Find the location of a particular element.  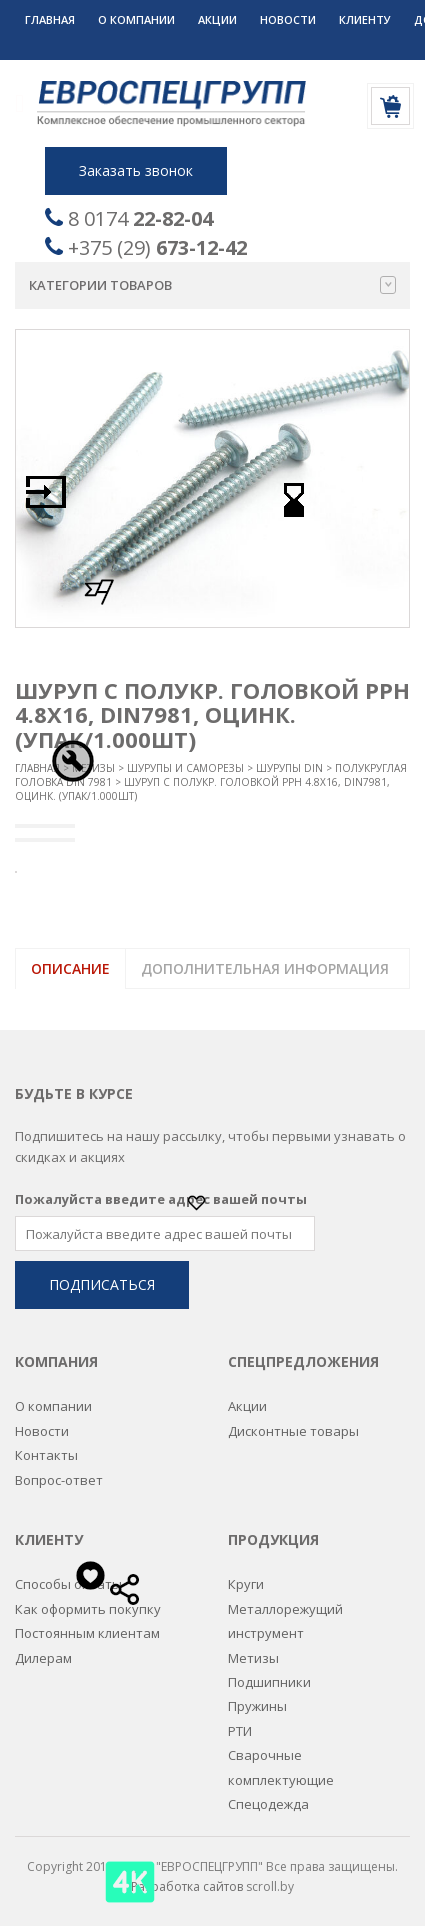

access settings or configuration options is located at coordinates (73, 761).